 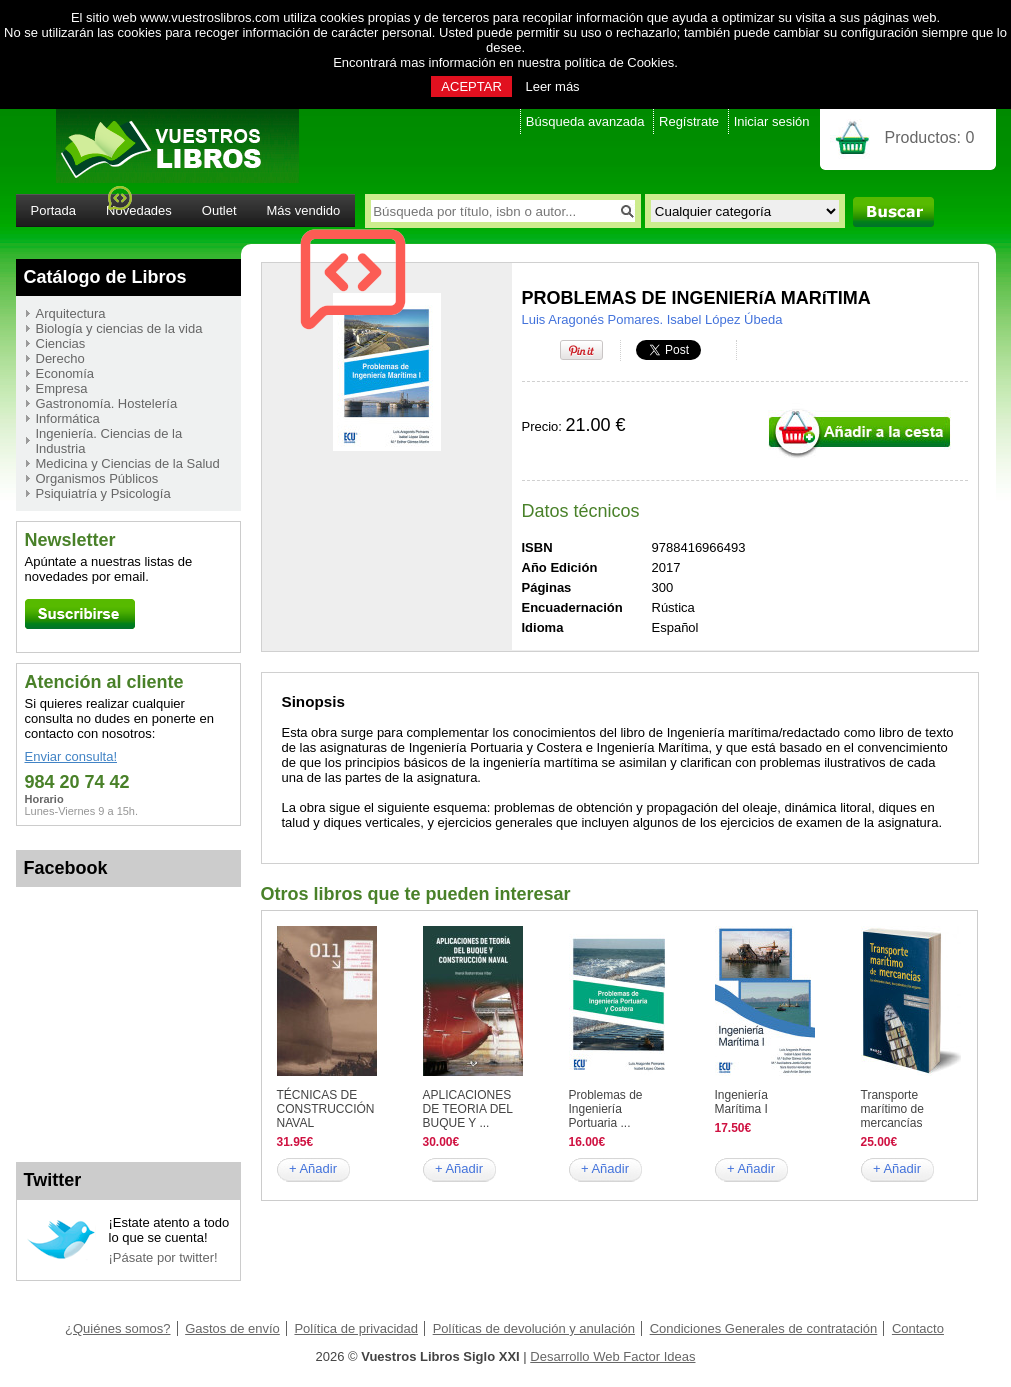 I want to click on access code snippets in chat, so click(x=120, y=198).